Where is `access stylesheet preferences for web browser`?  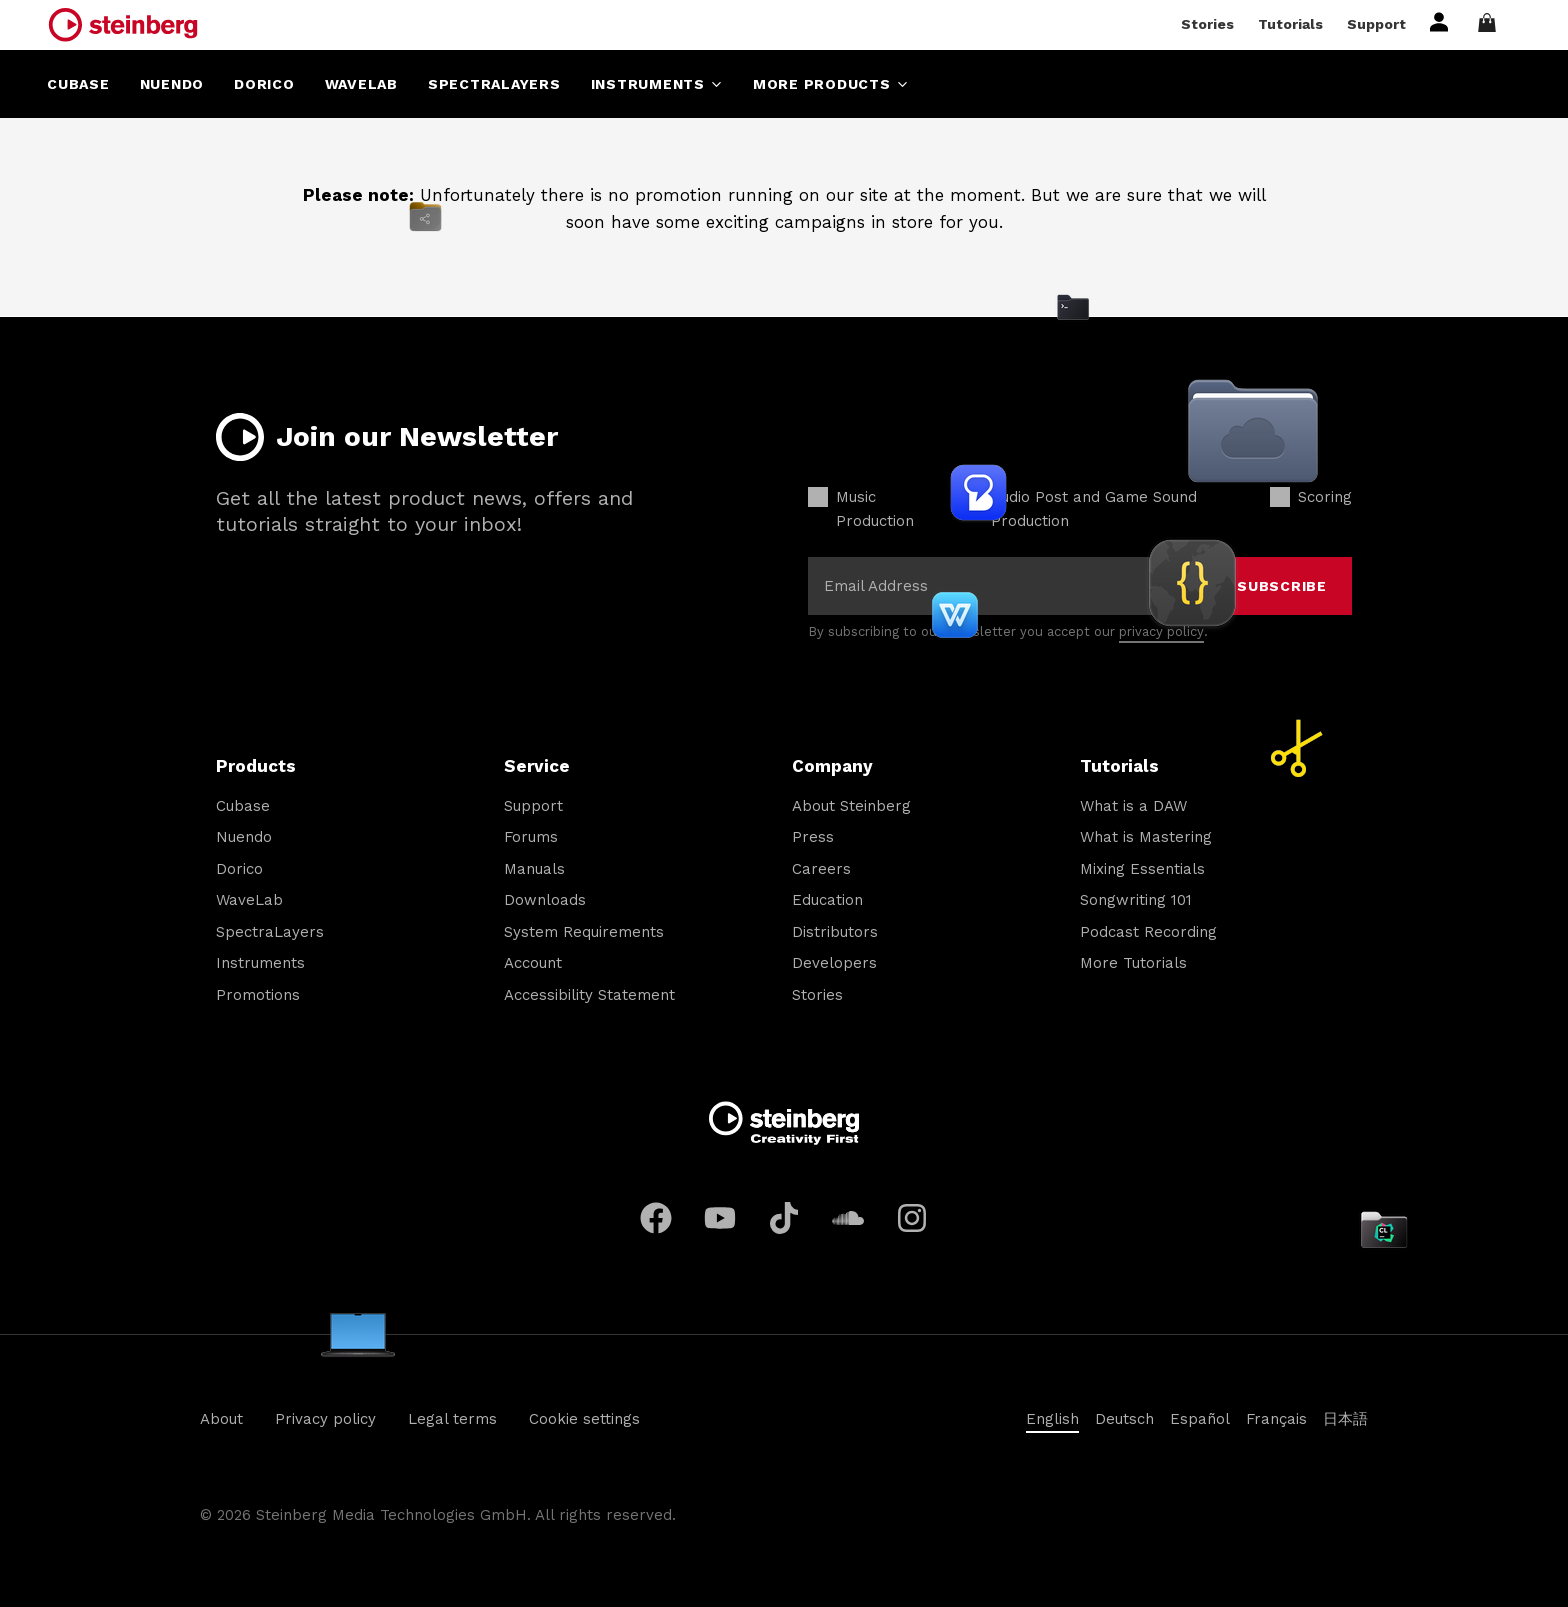 access stylesheet preferences for web browser is located at coordinates (1192, 584).